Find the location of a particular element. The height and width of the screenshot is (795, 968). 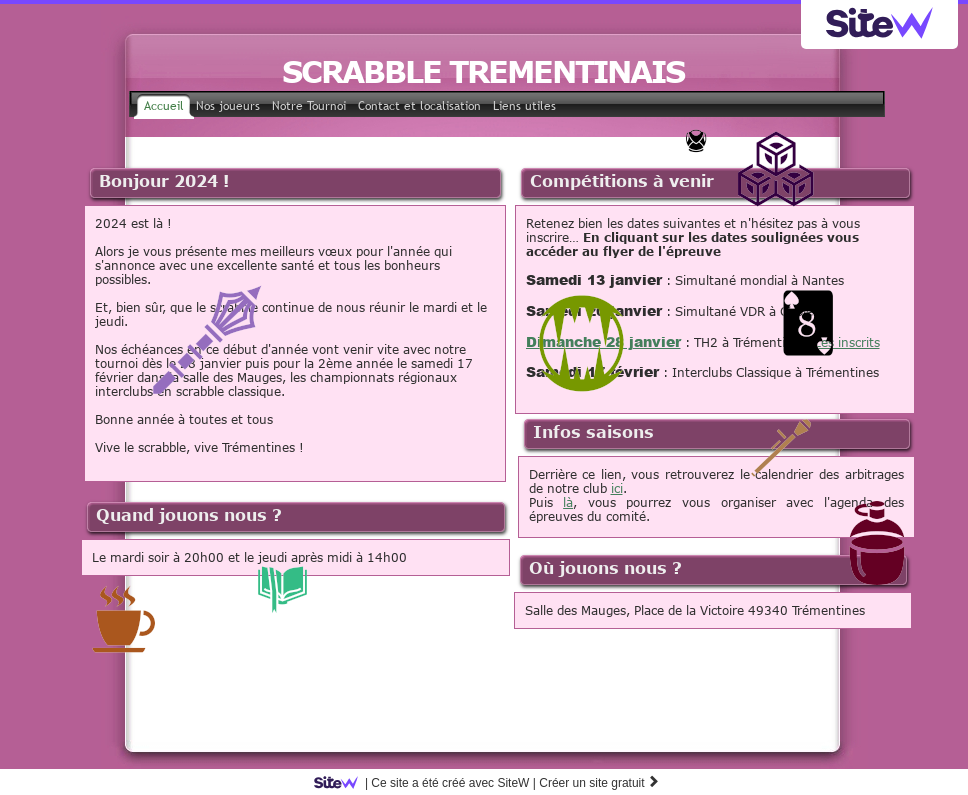

view water or hydration inventory item is located at coordinates (877, 543).